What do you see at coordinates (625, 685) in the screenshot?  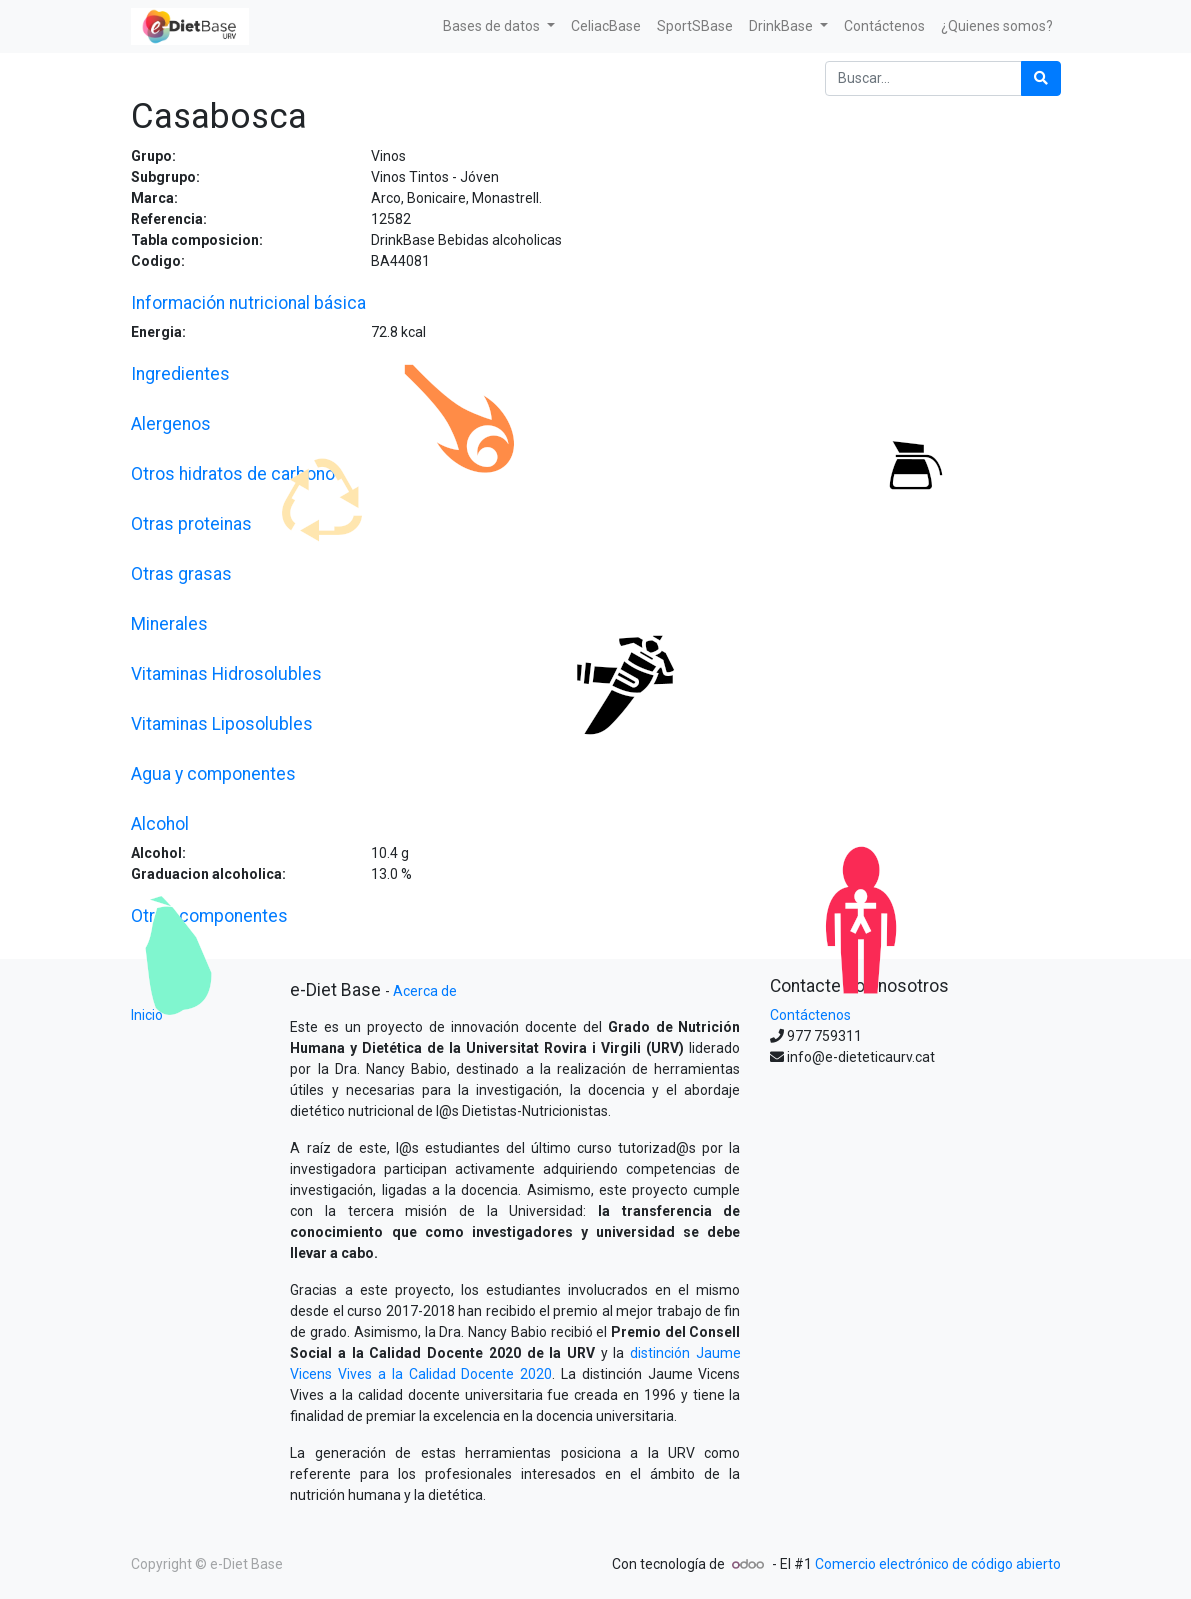 I see `equip or unsheathe a weapon` at bounding box center [625, 685].